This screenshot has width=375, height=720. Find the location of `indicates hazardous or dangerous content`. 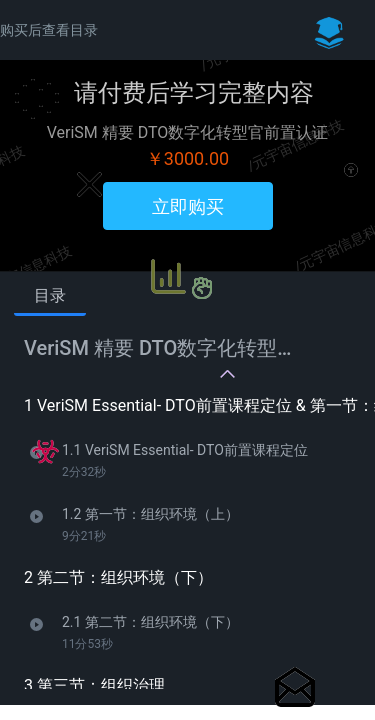

indicates hazardous or dangerous content is located at coordinates (45, 451).